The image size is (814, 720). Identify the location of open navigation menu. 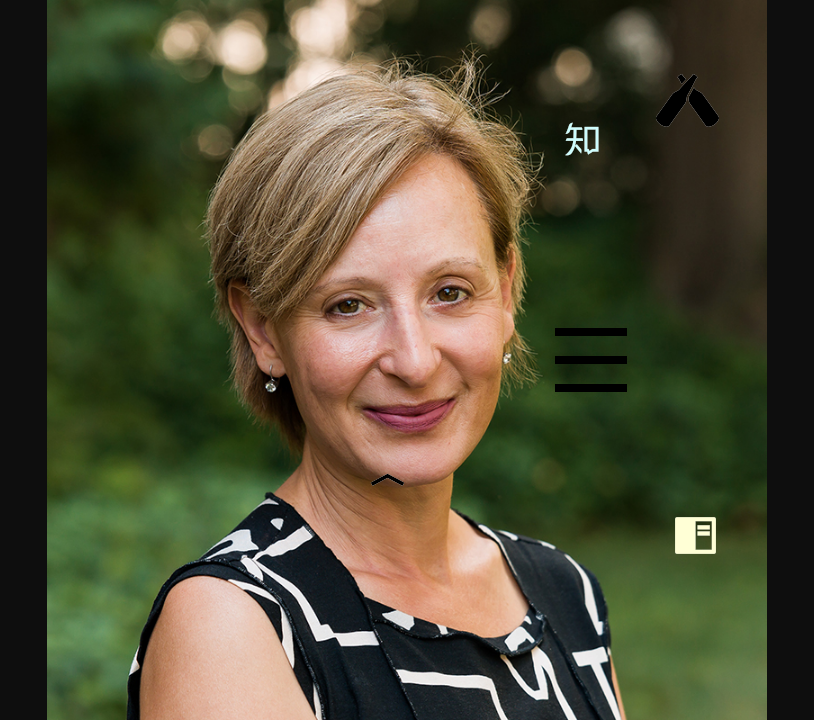
(591, 360).